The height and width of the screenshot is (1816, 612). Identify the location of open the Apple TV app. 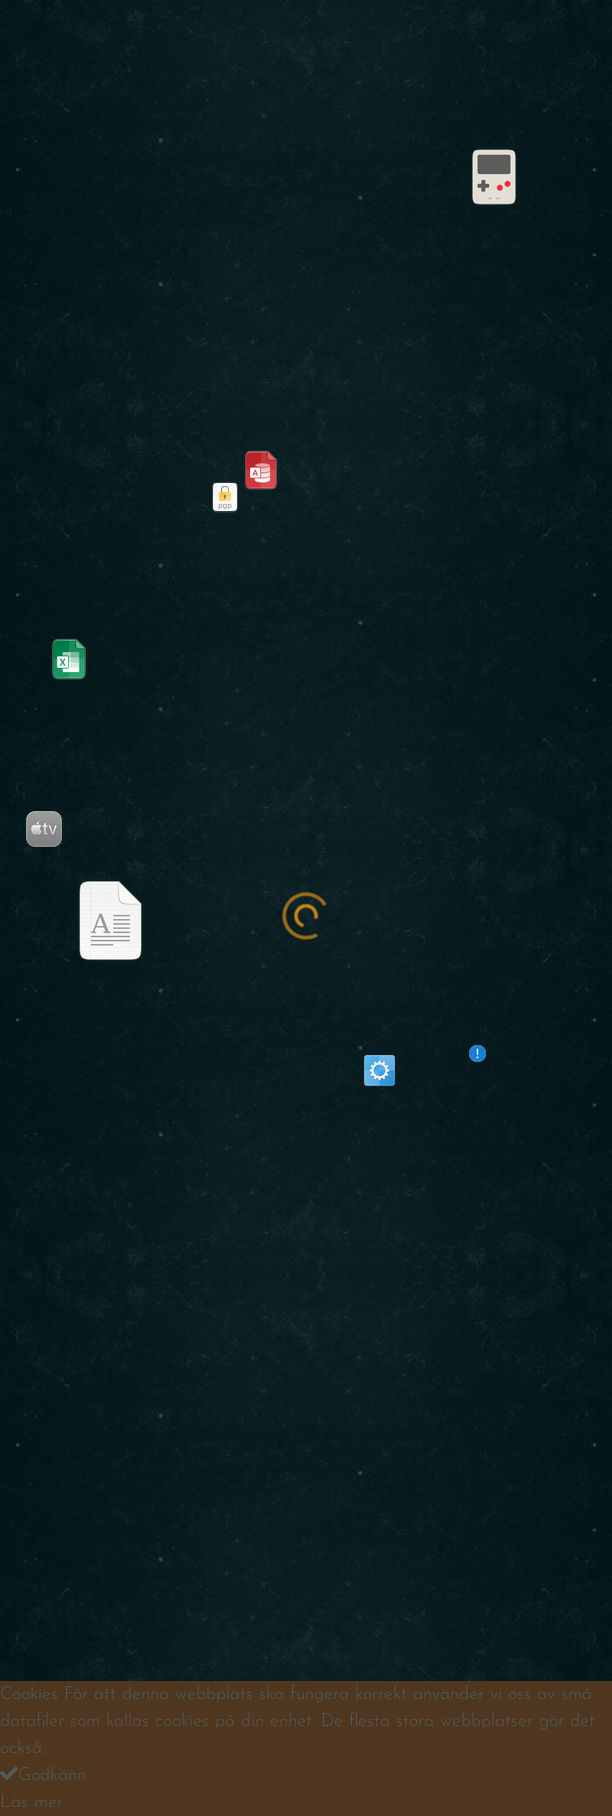
(44, 829).